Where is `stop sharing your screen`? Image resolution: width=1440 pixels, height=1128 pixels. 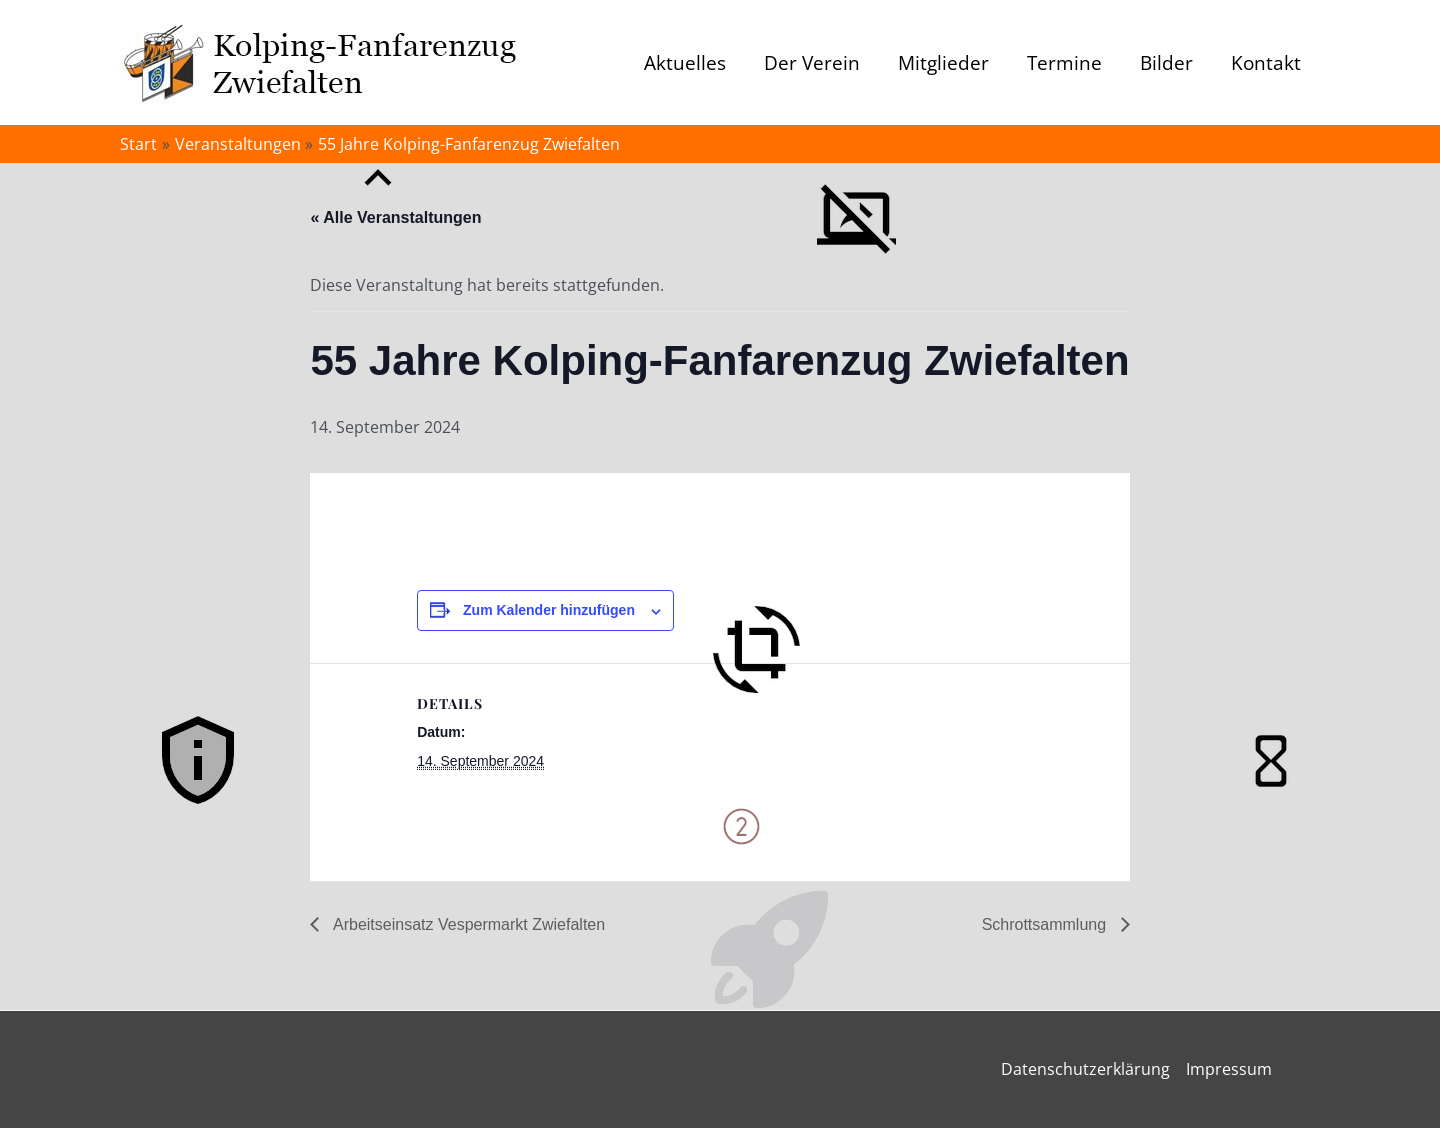
stop sharing your screen is located at coordinates (856, 218).